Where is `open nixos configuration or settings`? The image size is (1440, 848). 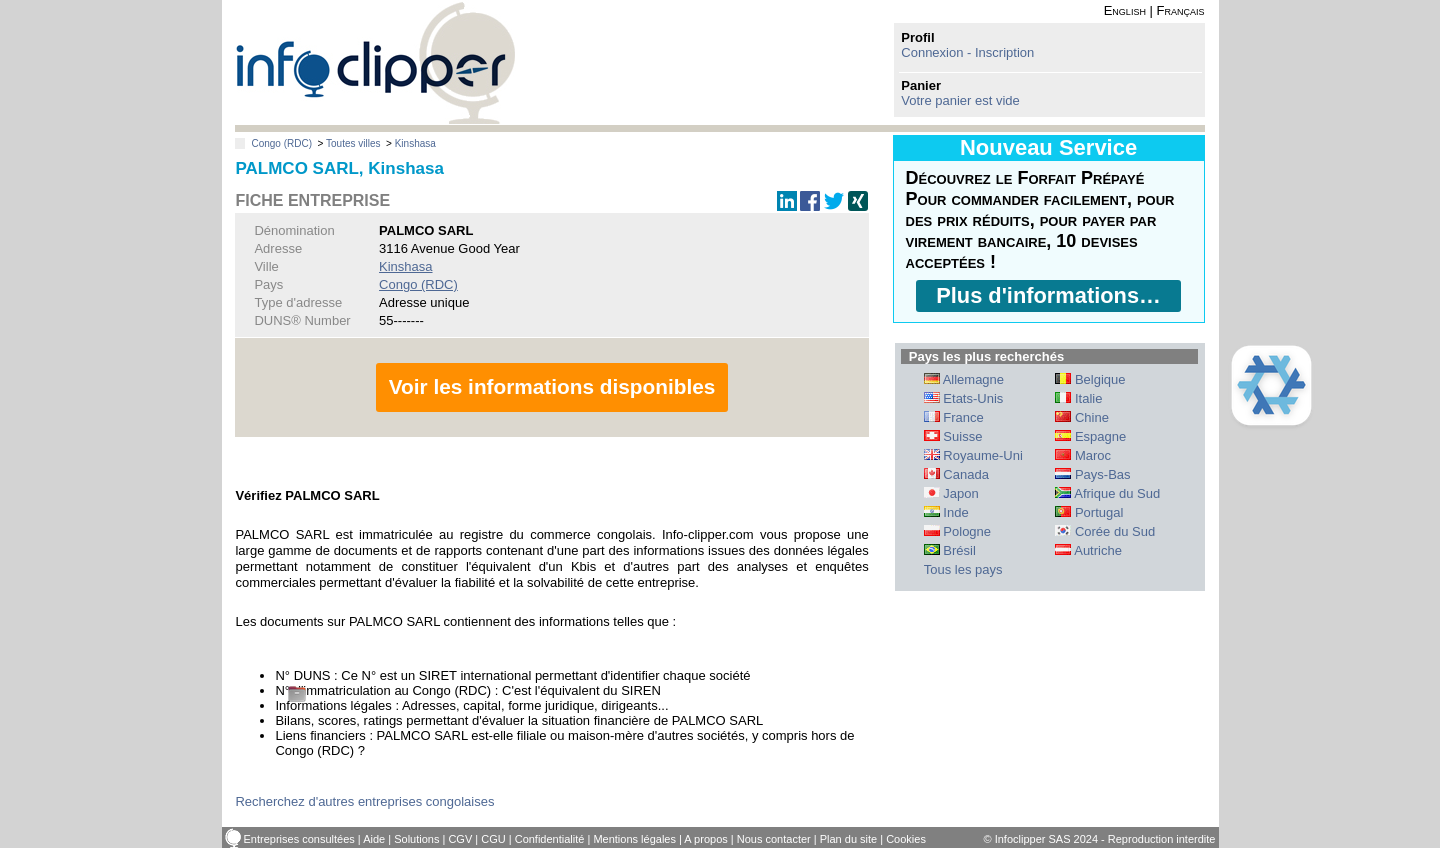
open nixos configuration or settings is located at coordinates (1271, 385).